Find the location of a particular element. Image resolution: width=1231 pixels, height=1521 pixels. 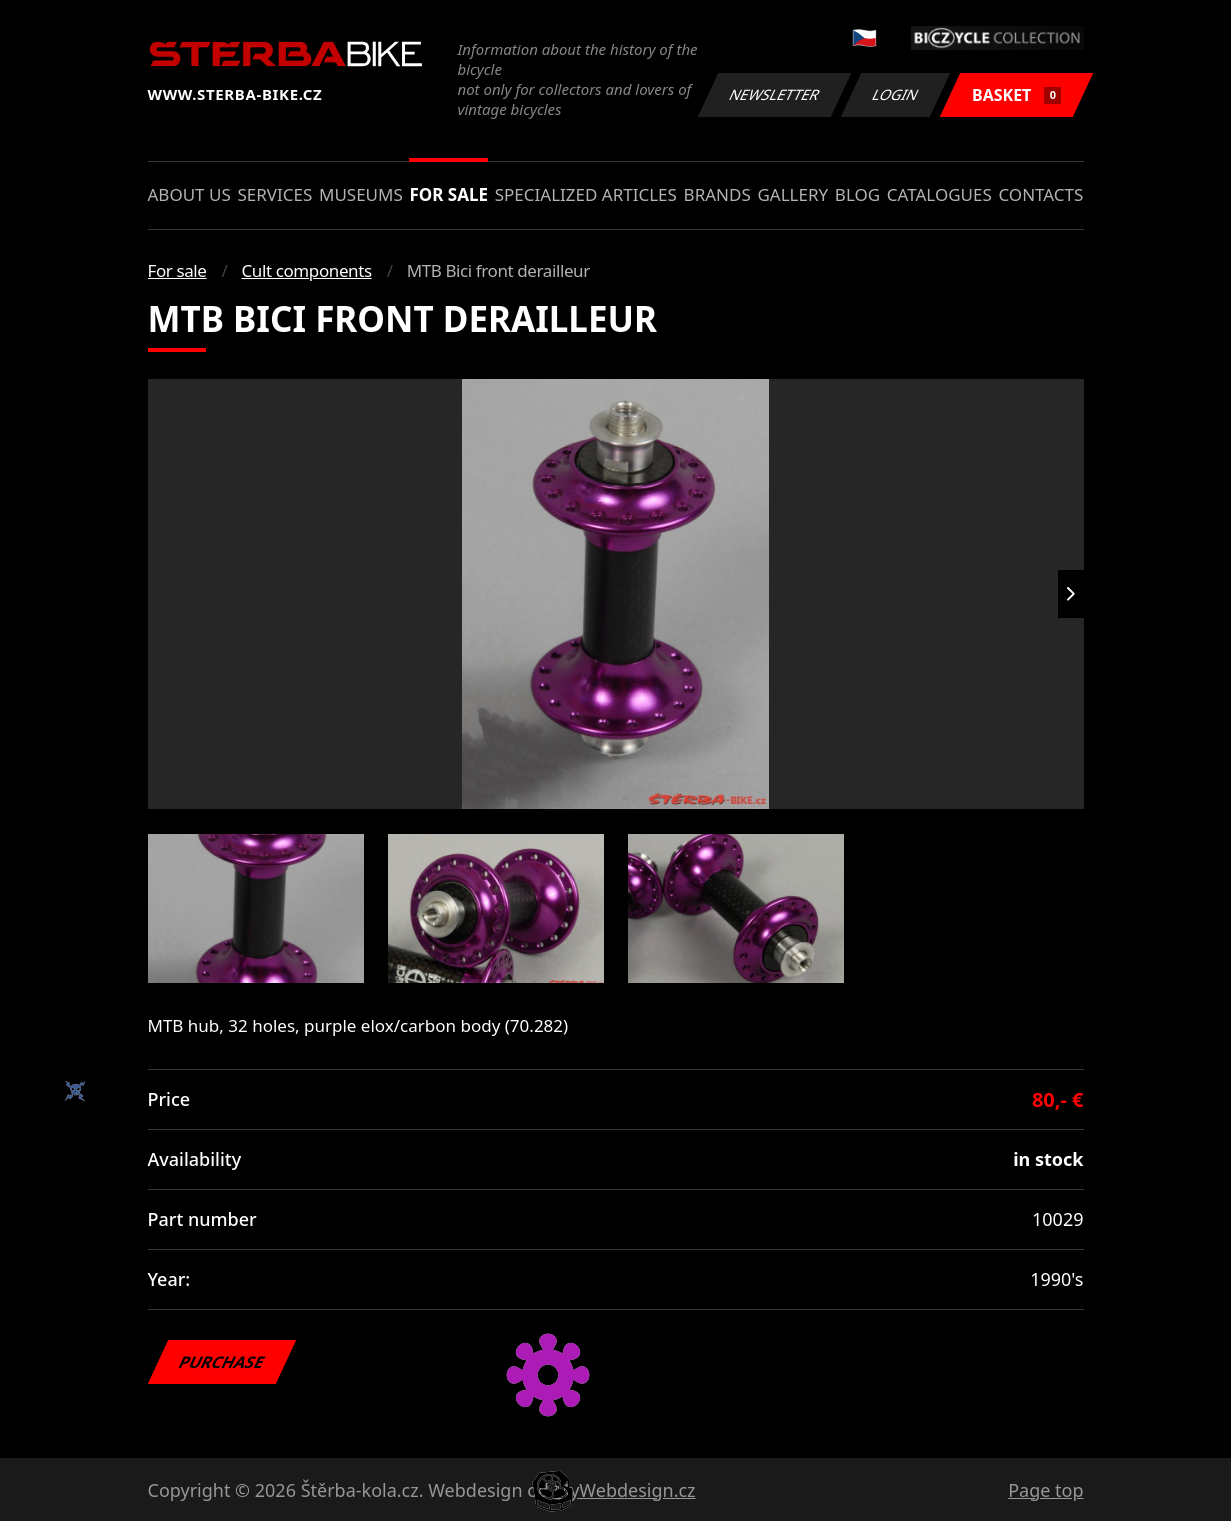

indicates a powerful attack or special ability is located at coordinates (75, 1091).